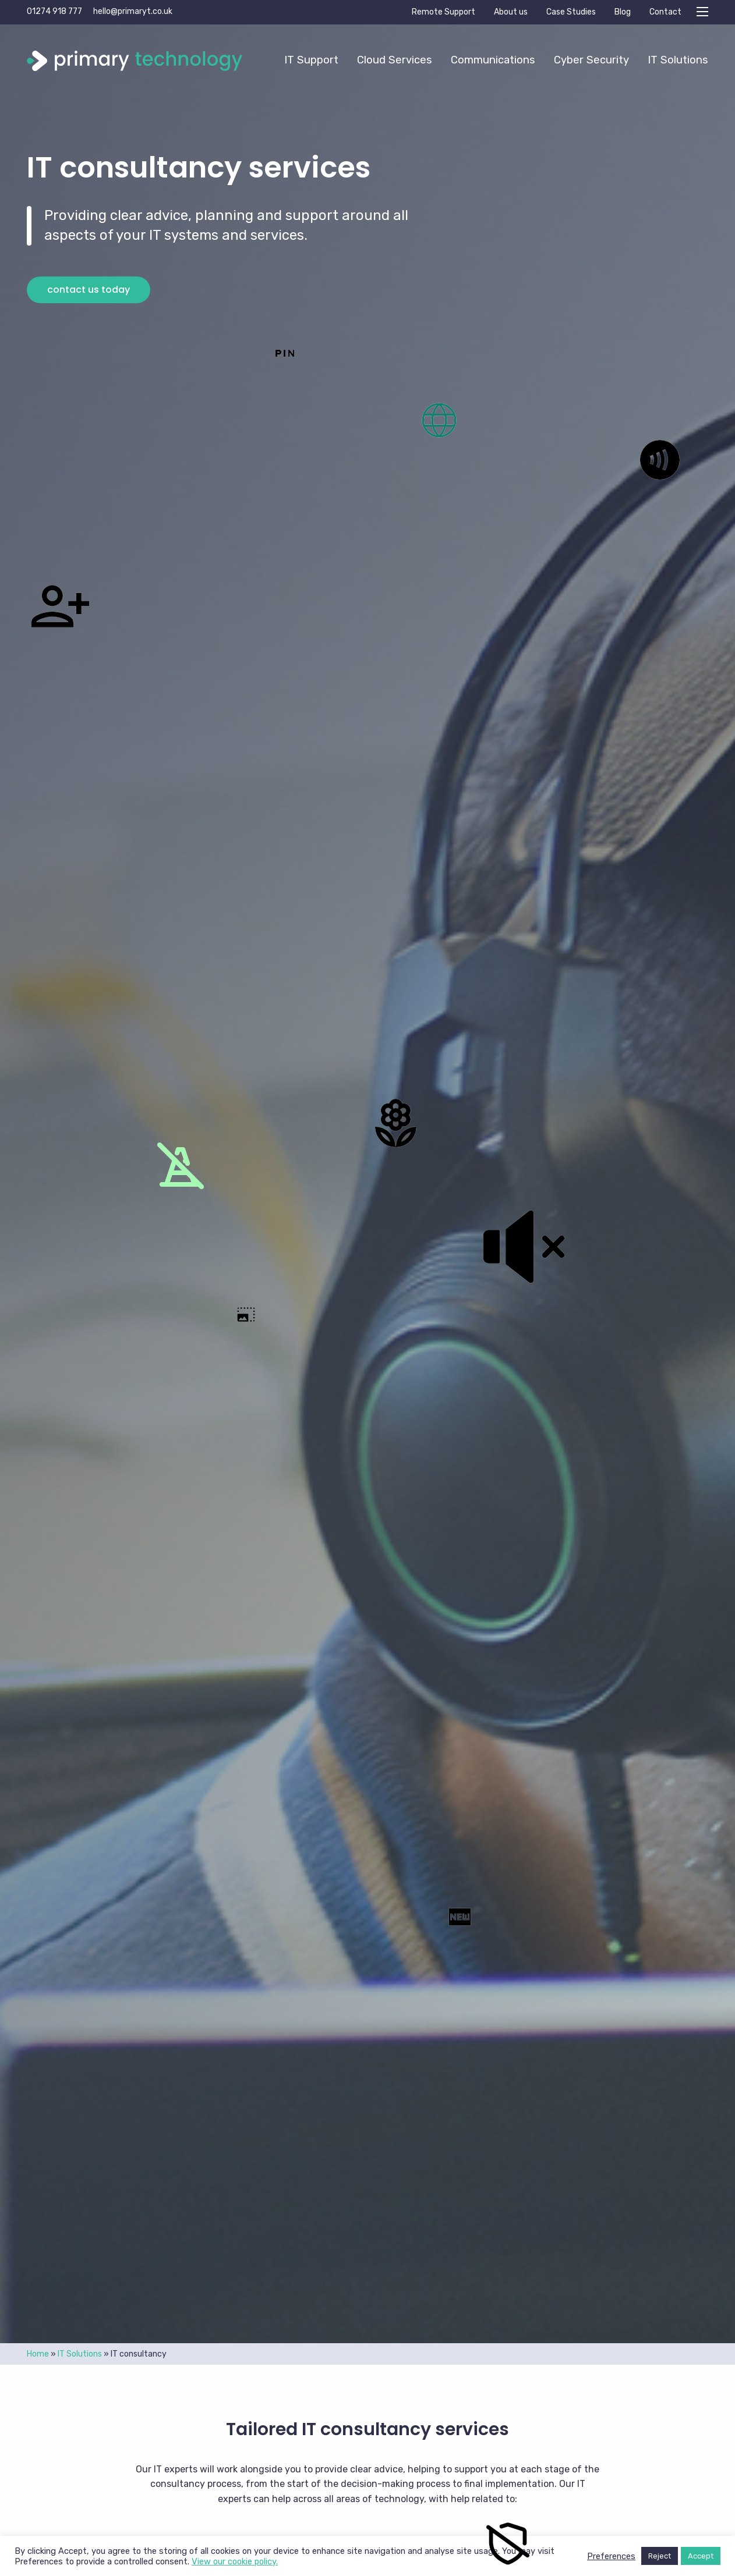 This screenshot has height=2576, width=735. I want to click on add a new contact, so click(60, 606).